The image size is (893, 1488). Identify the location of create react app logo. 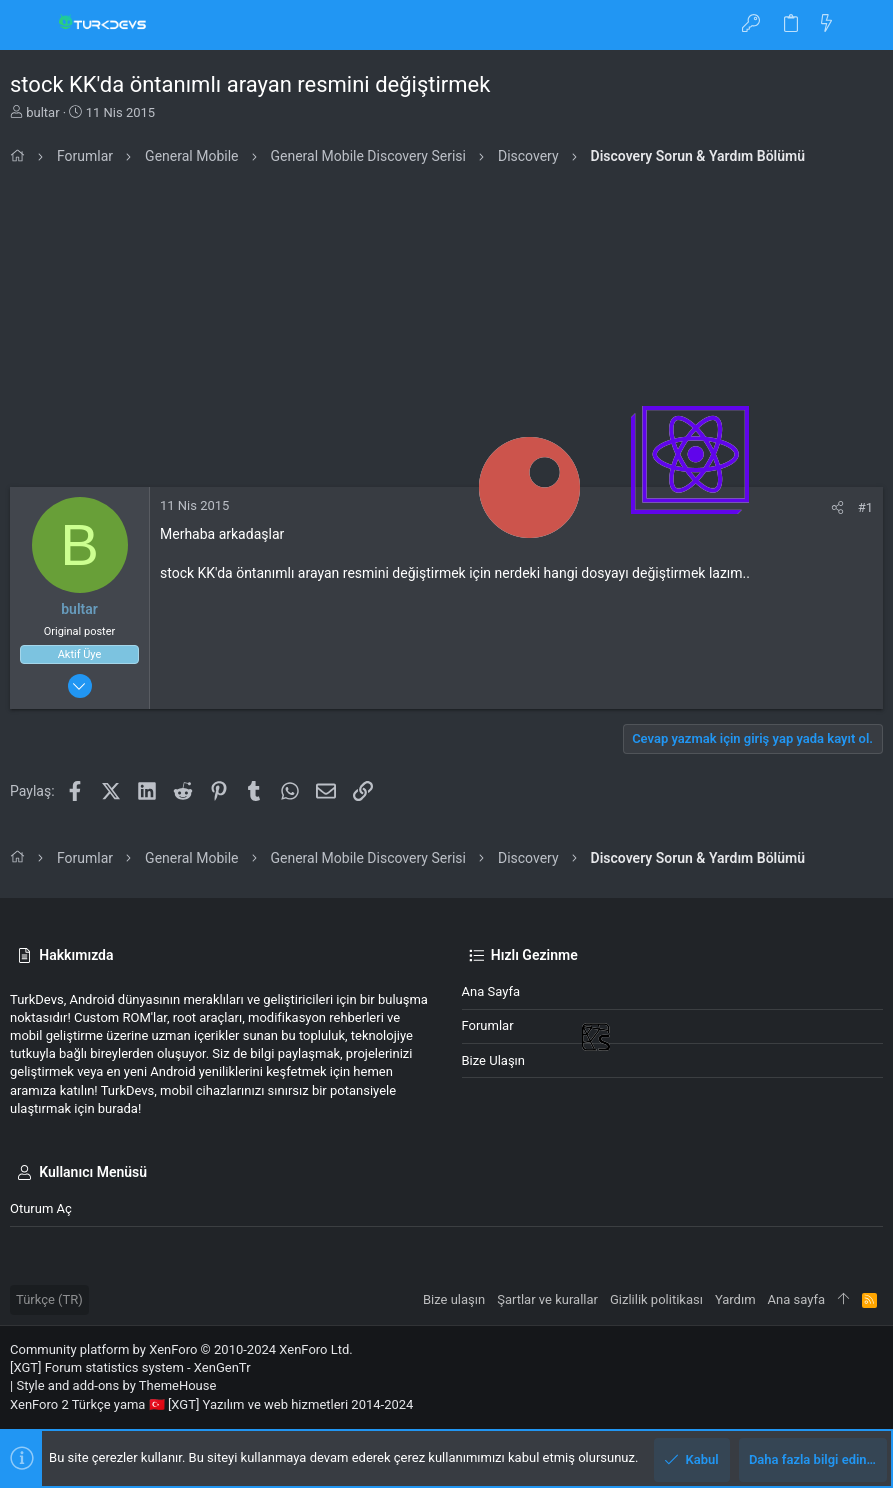
(690, 460).